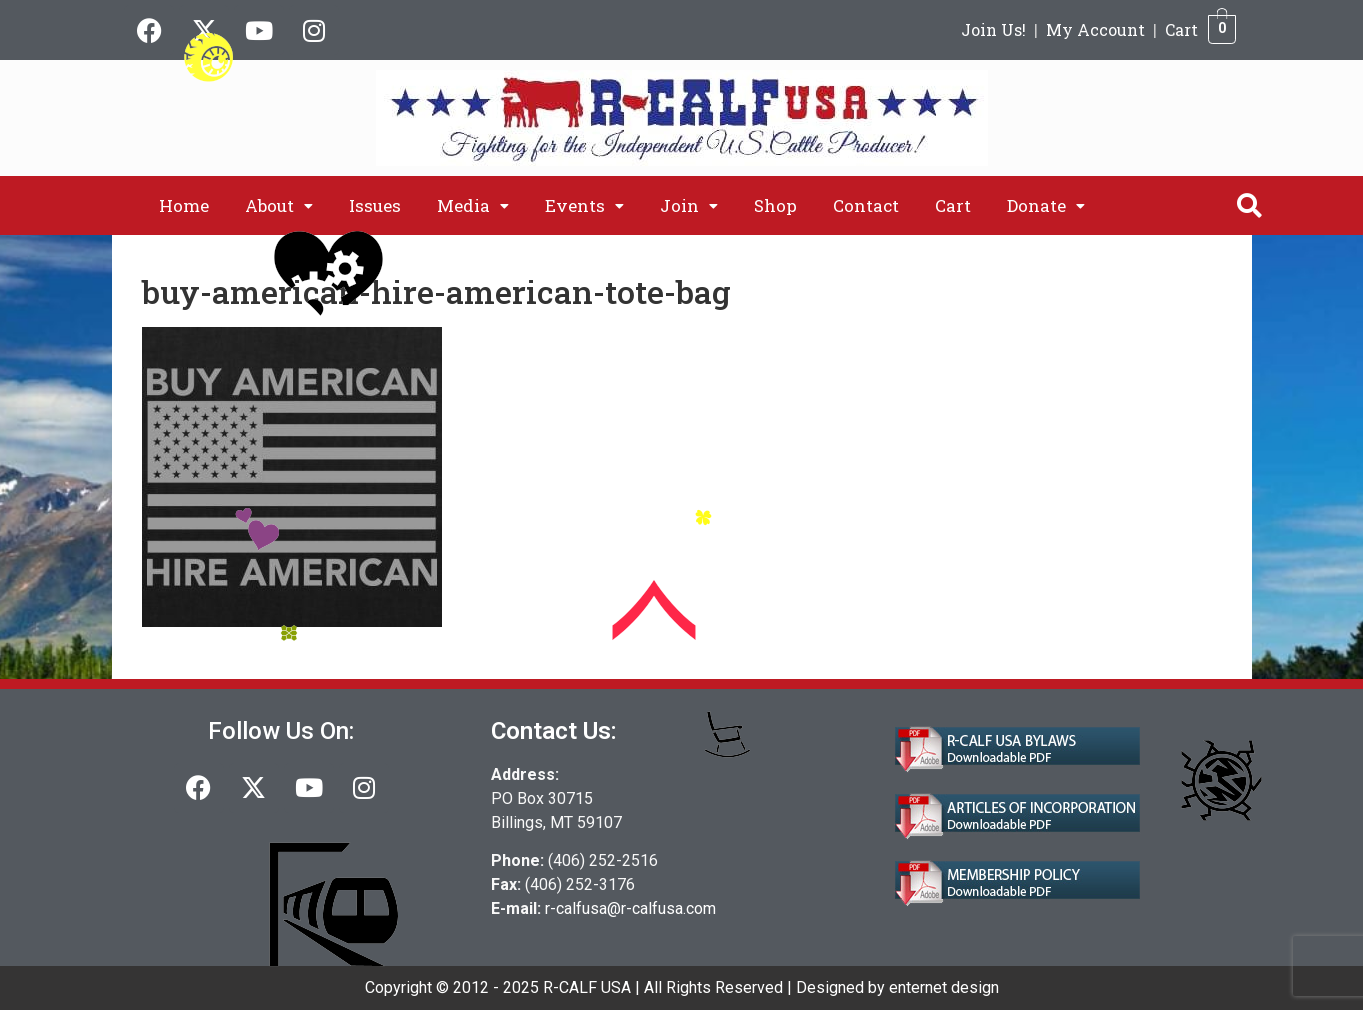 Image resolution: width=1363 pixels, height=1010 pixels. Describe the element at coordinates (257, 529) in the screenshot. I see `indicates a charm or affection bonus in gameplay` at that location.